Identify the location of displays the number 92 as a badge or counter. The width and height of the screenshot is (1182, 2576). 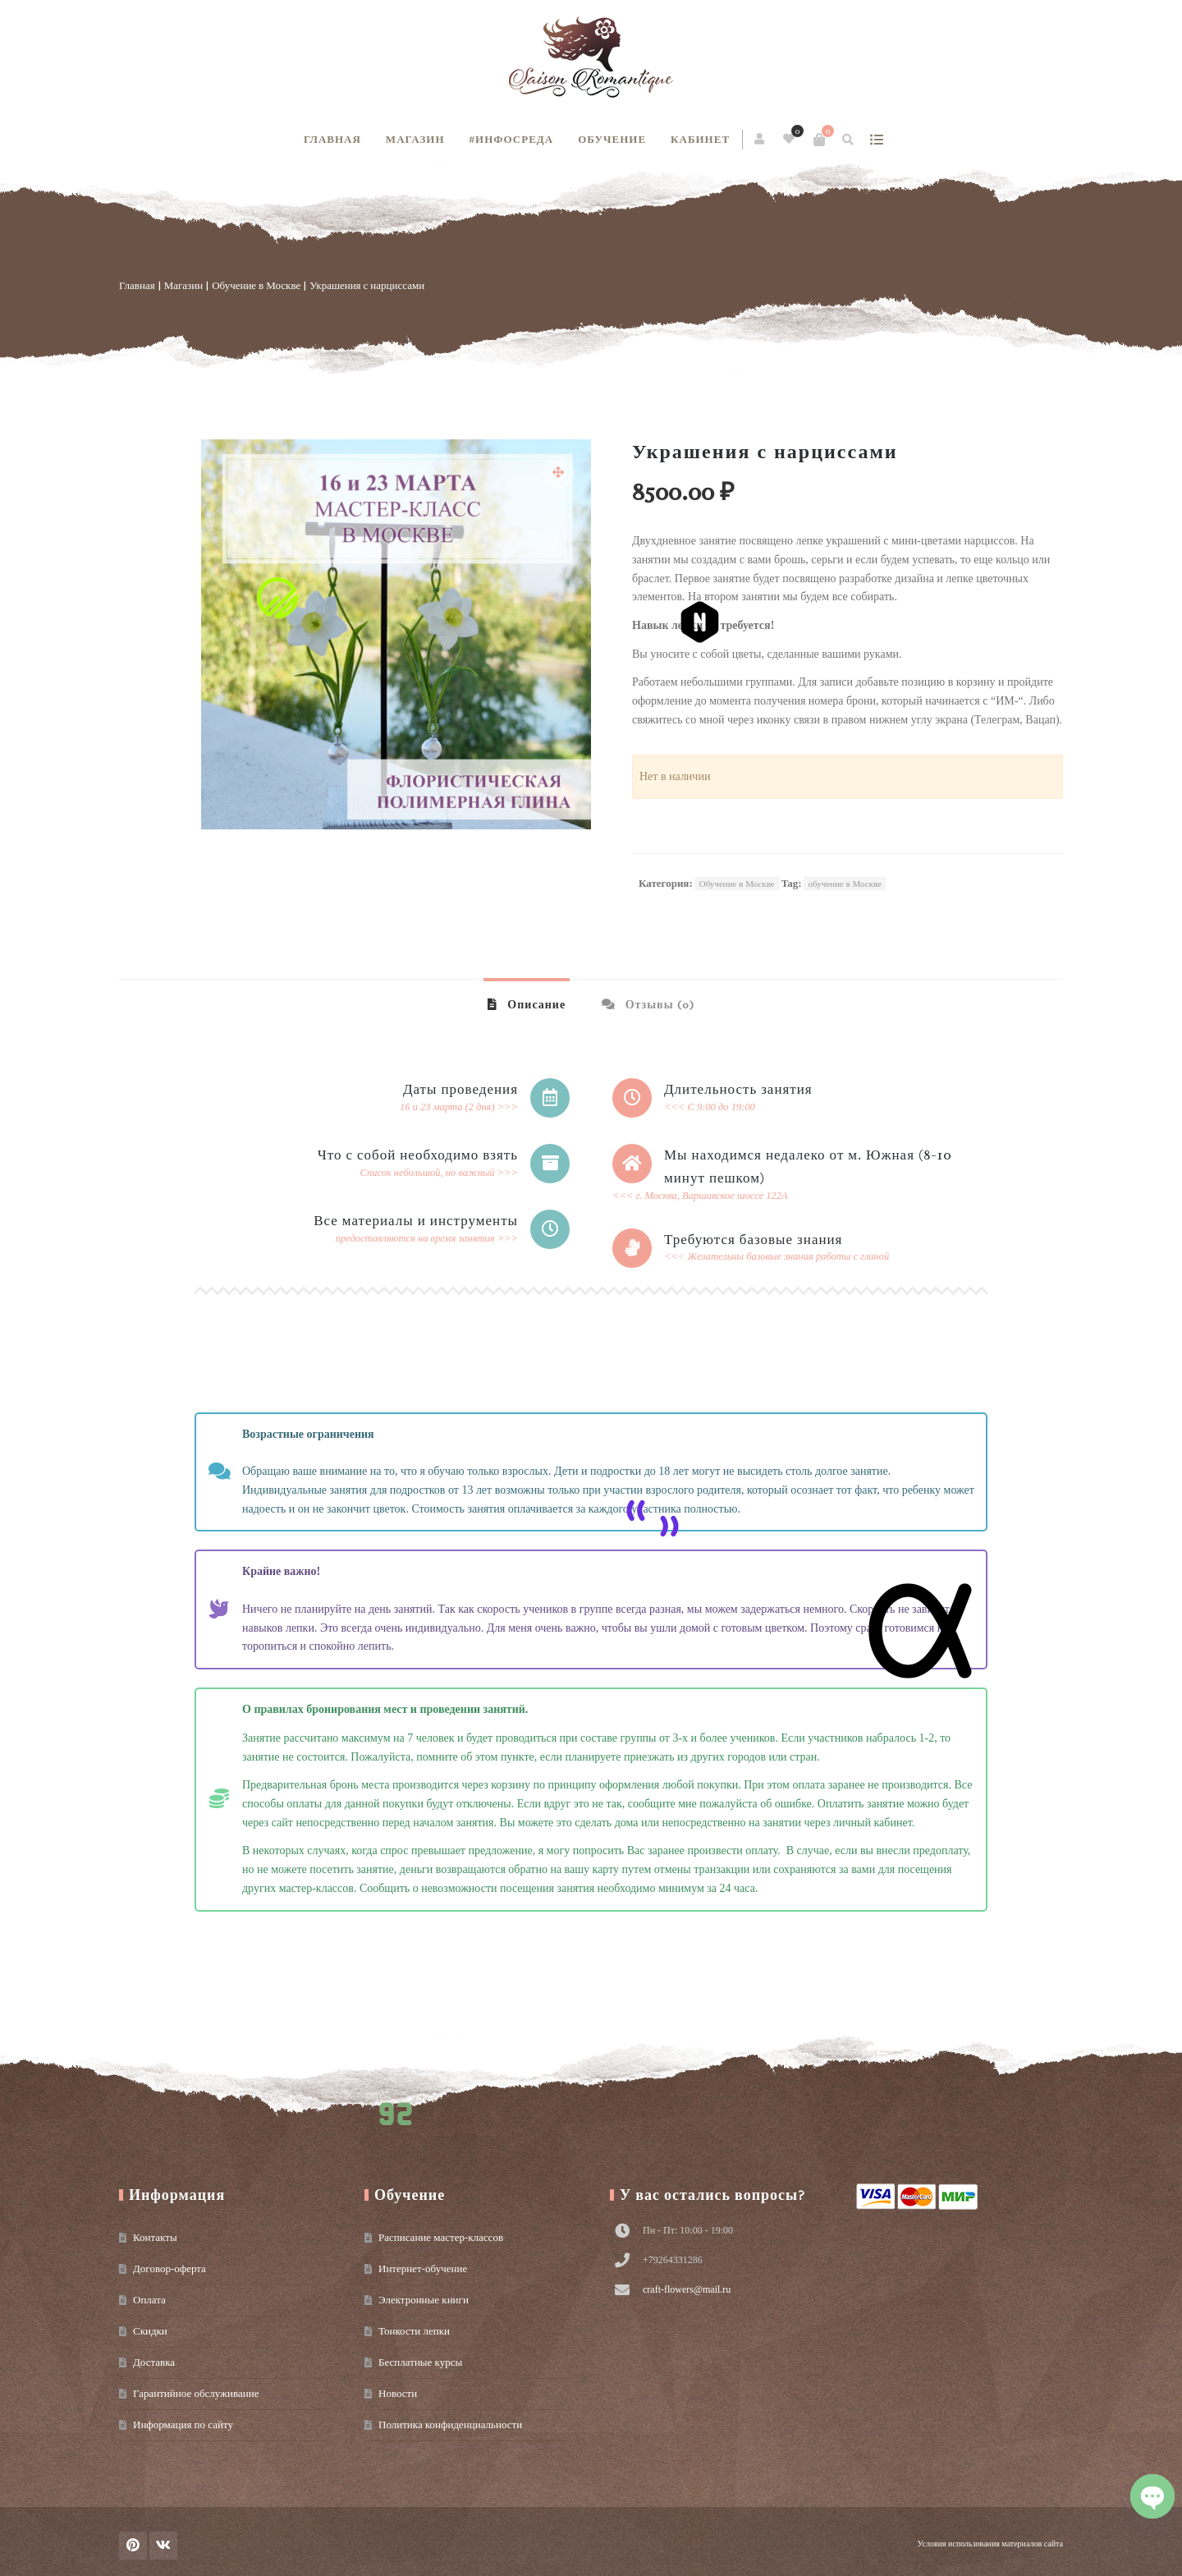
(396, 2114).